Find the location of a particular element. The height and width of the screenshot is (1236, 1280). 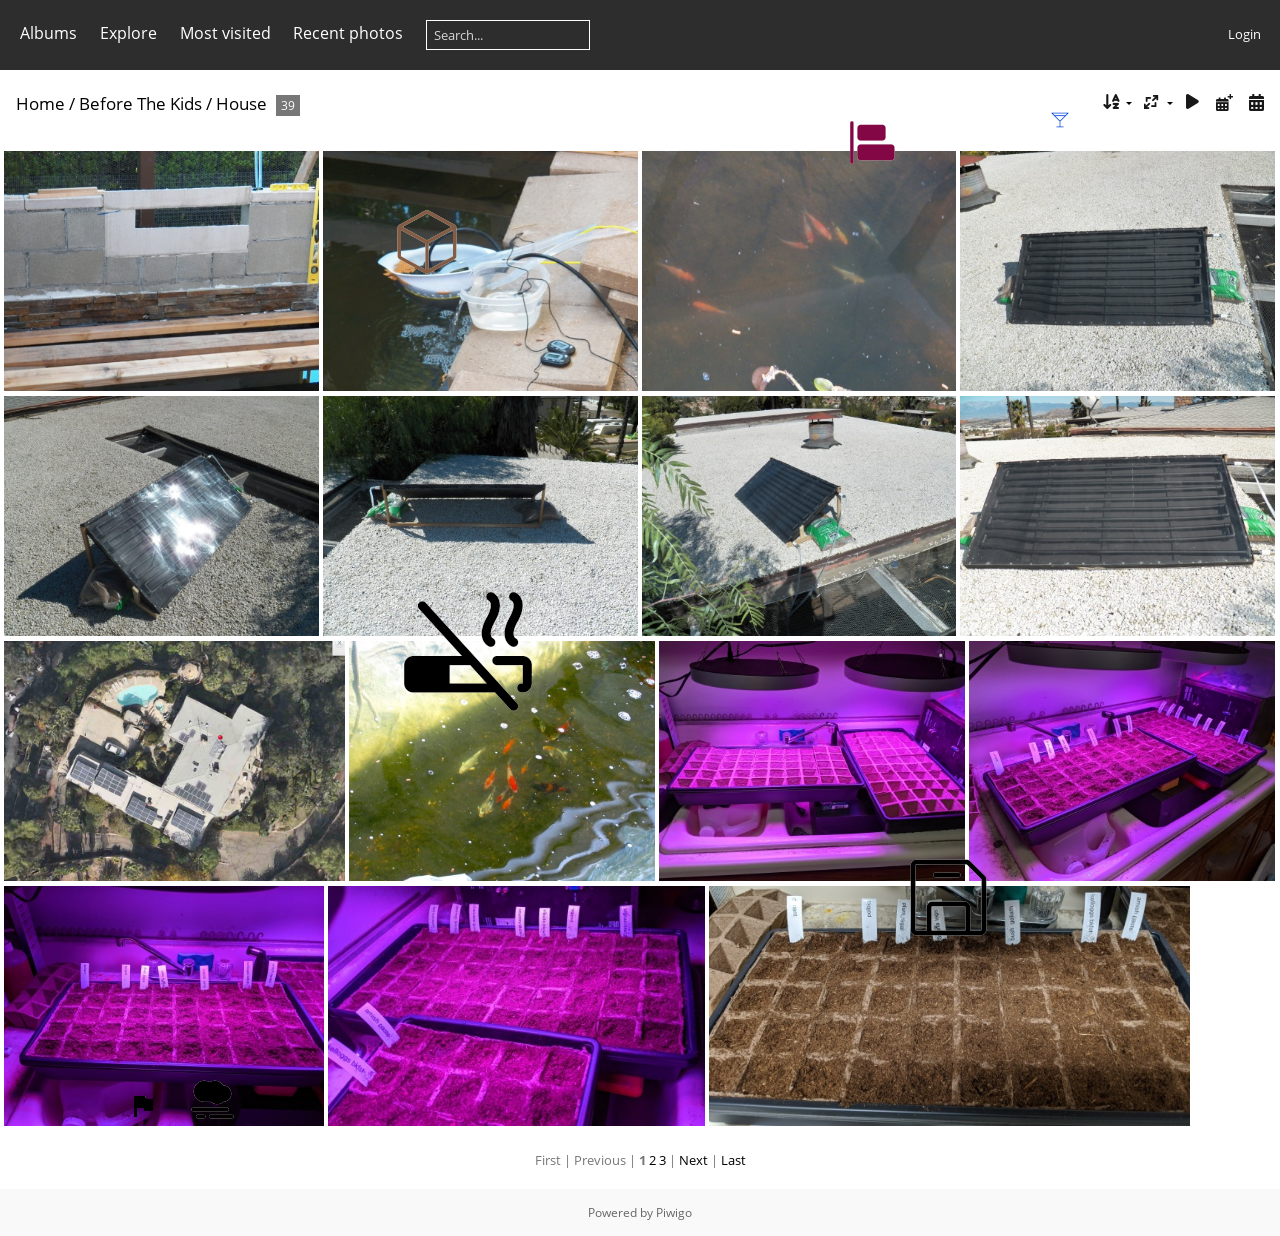

flag or mark an item for follow-up is located at coordinates (143, 1106).